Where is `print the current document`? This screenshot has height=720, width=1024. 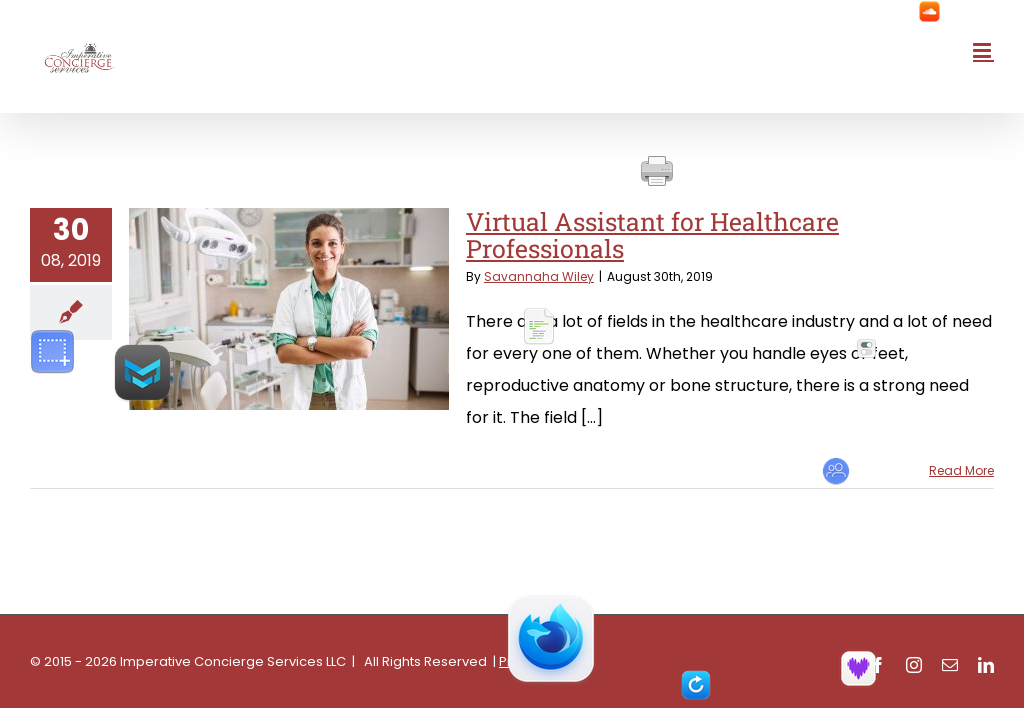
print the current document is located at coordinates (657, 171).